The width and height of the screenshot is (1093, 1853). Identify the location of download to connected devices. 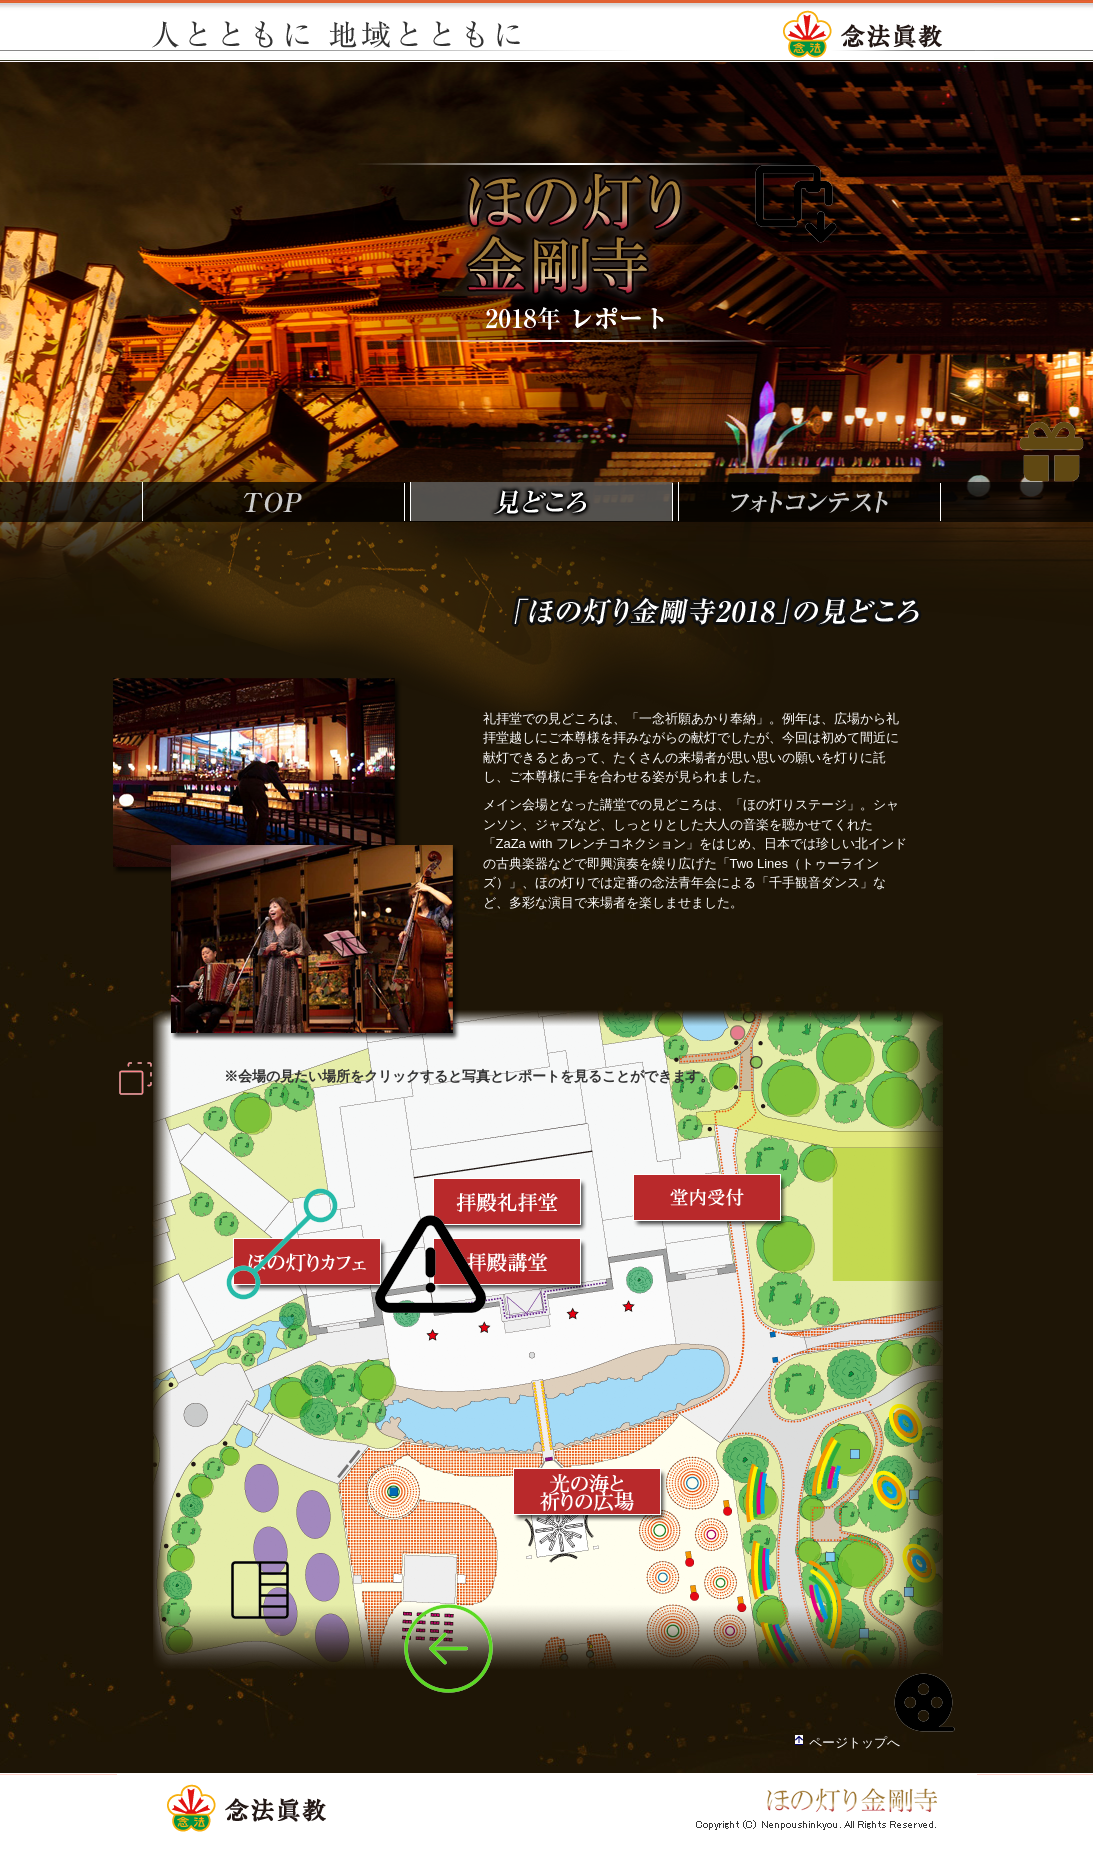
(794, 200).